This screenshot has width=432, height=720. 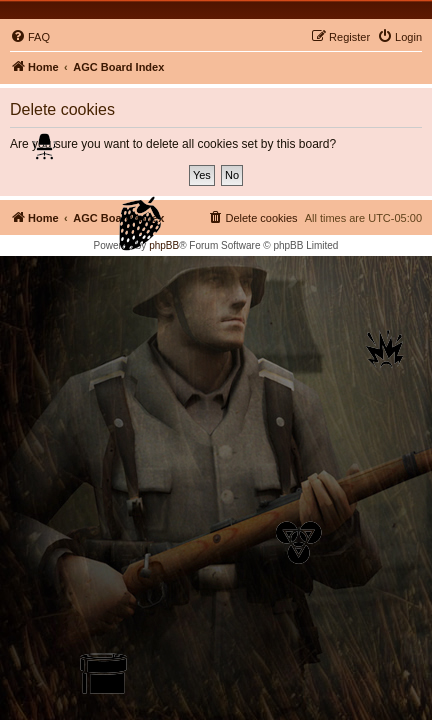 I want to click on browse office furniture options, so click(x=44, y=146).